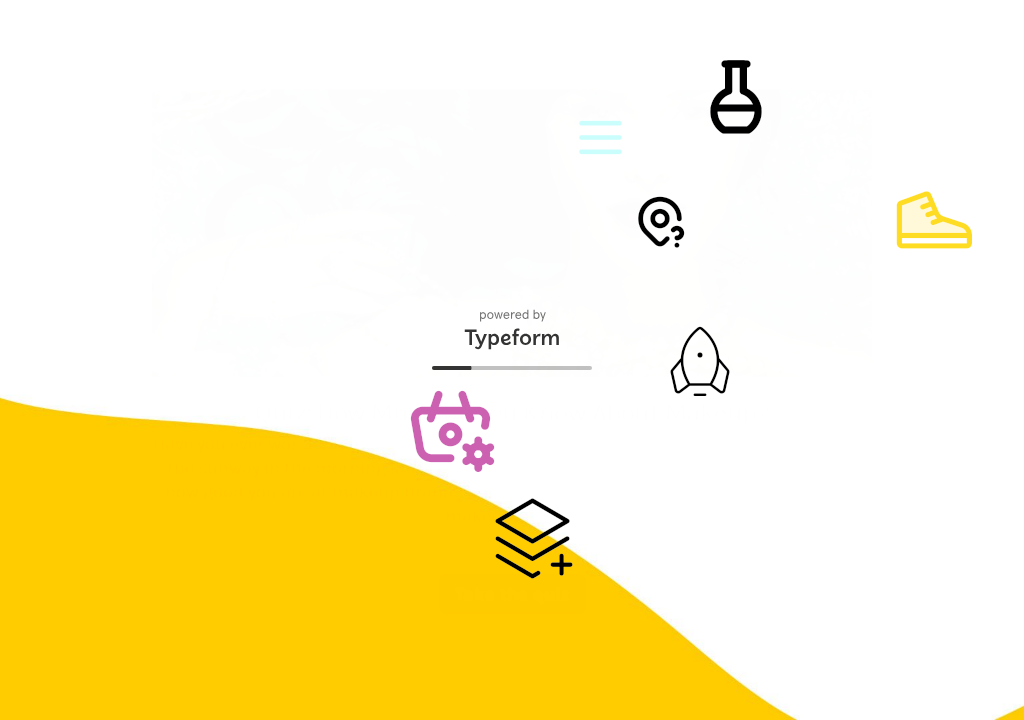 The height and width of the screenshot is (720, 1024). I want to click on access footwear or shoe category, so click(930, 222).